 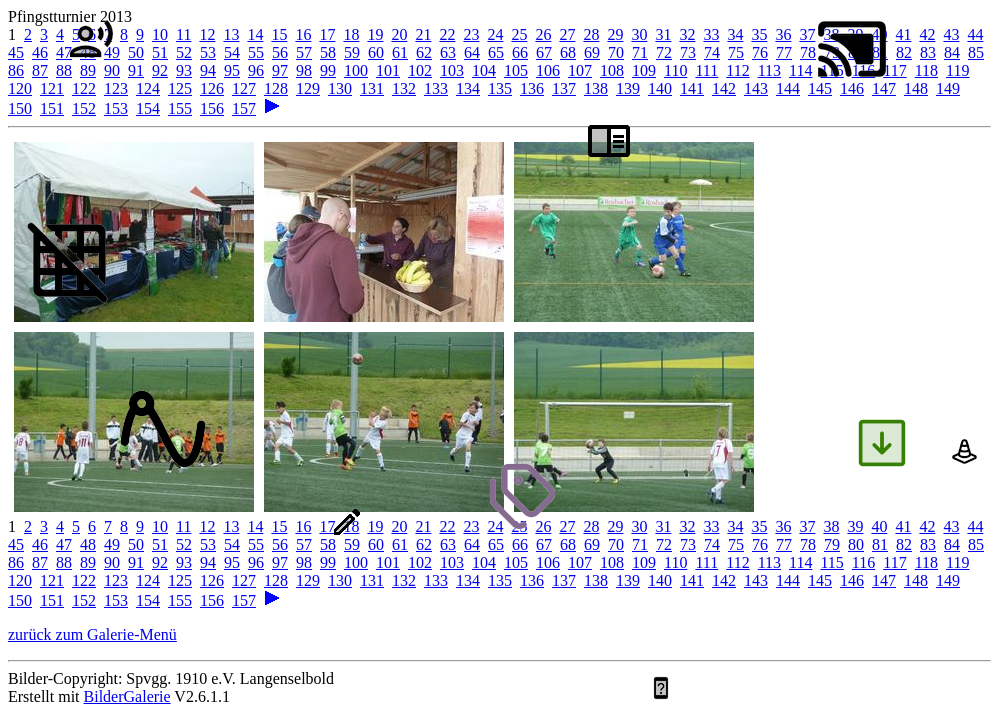 What do you see at coordinates (609, 140) in the screenshot?
I see `switch to reader mode for distraction-free reading` at bounding box center [609, 140].